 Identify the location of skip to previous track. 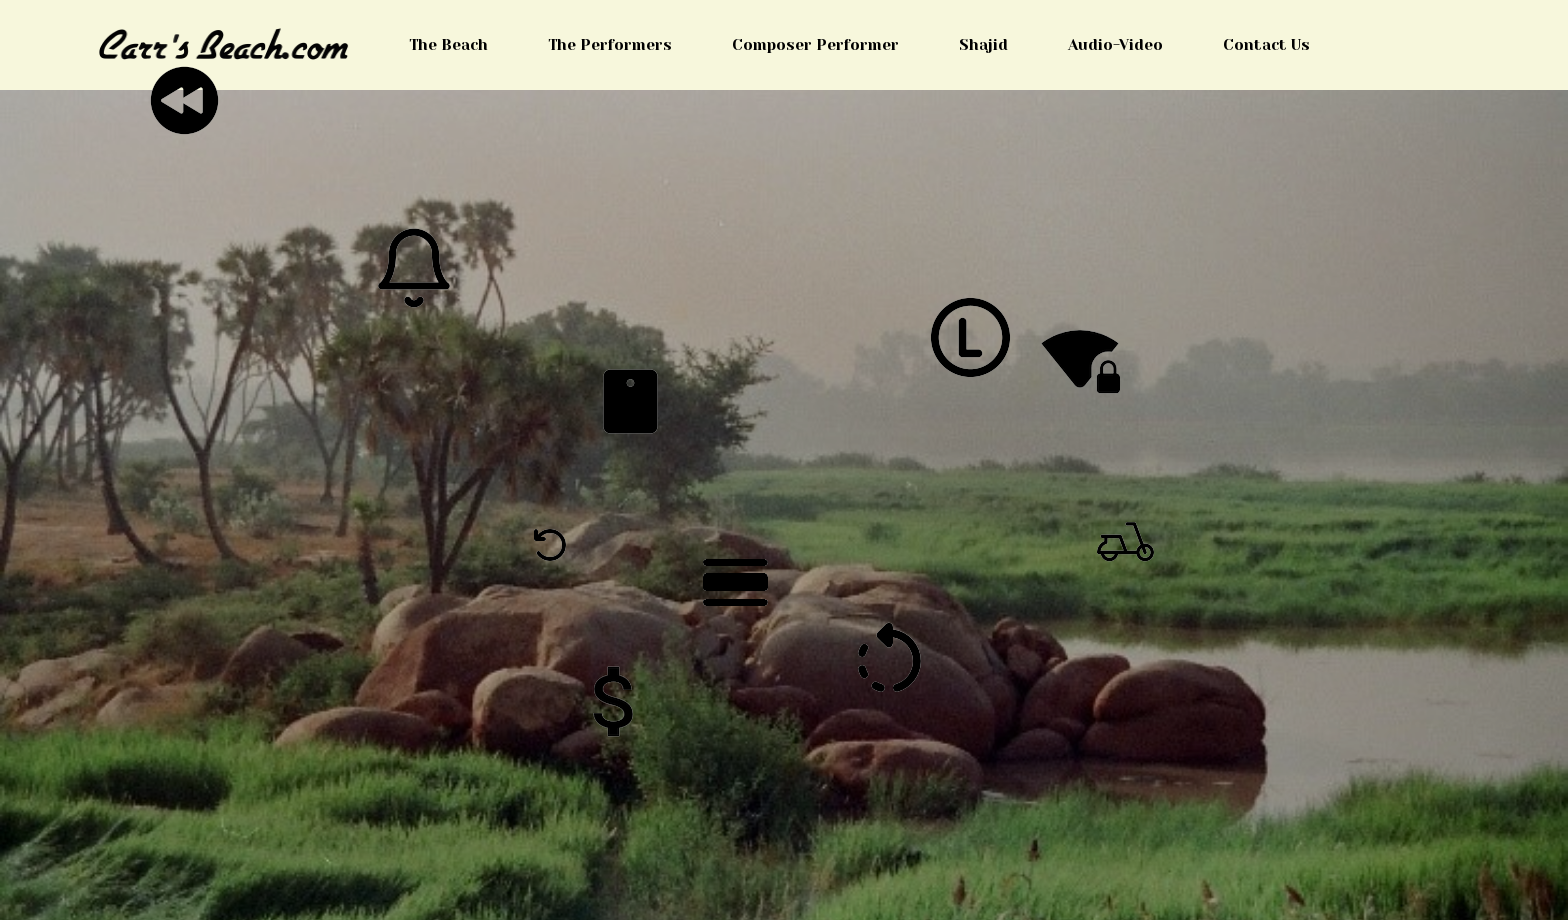
(184, 100).